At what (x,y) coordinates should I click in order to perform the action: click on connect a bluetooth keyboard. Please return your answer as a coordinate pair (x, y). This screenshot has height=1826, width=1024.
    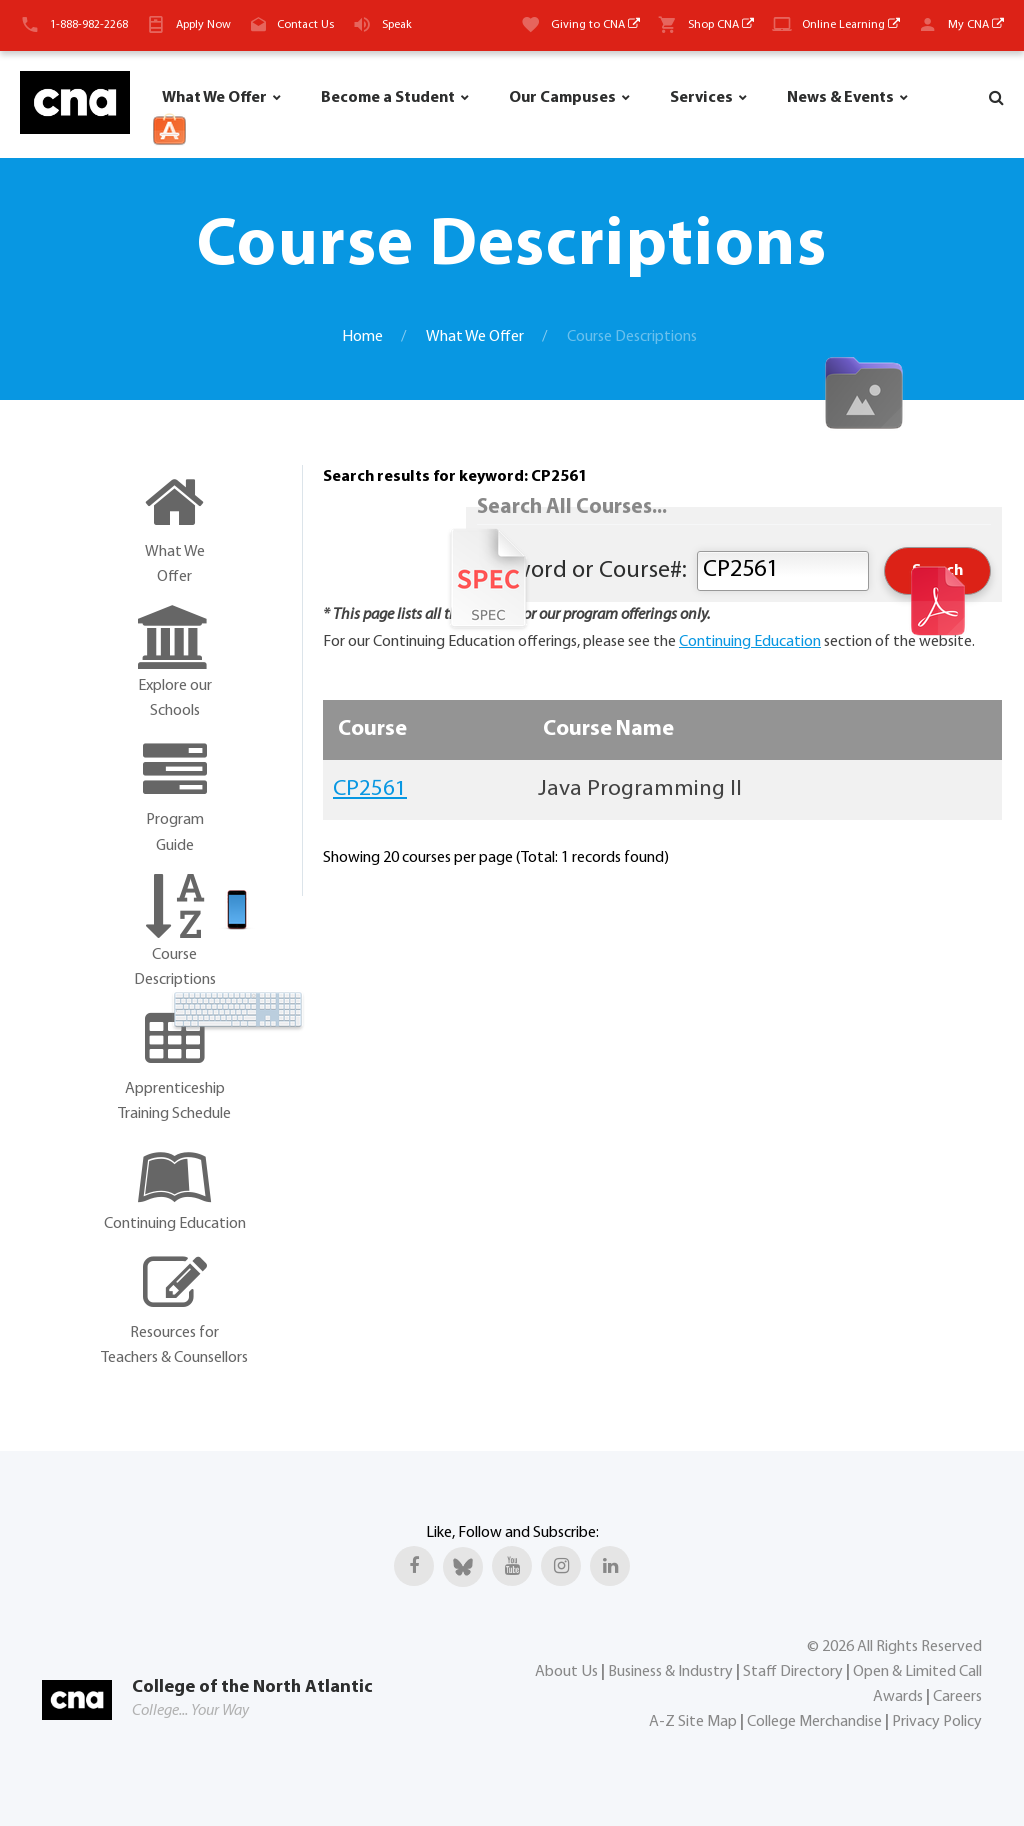
    Looking at the image, I should click on (238, 1009).